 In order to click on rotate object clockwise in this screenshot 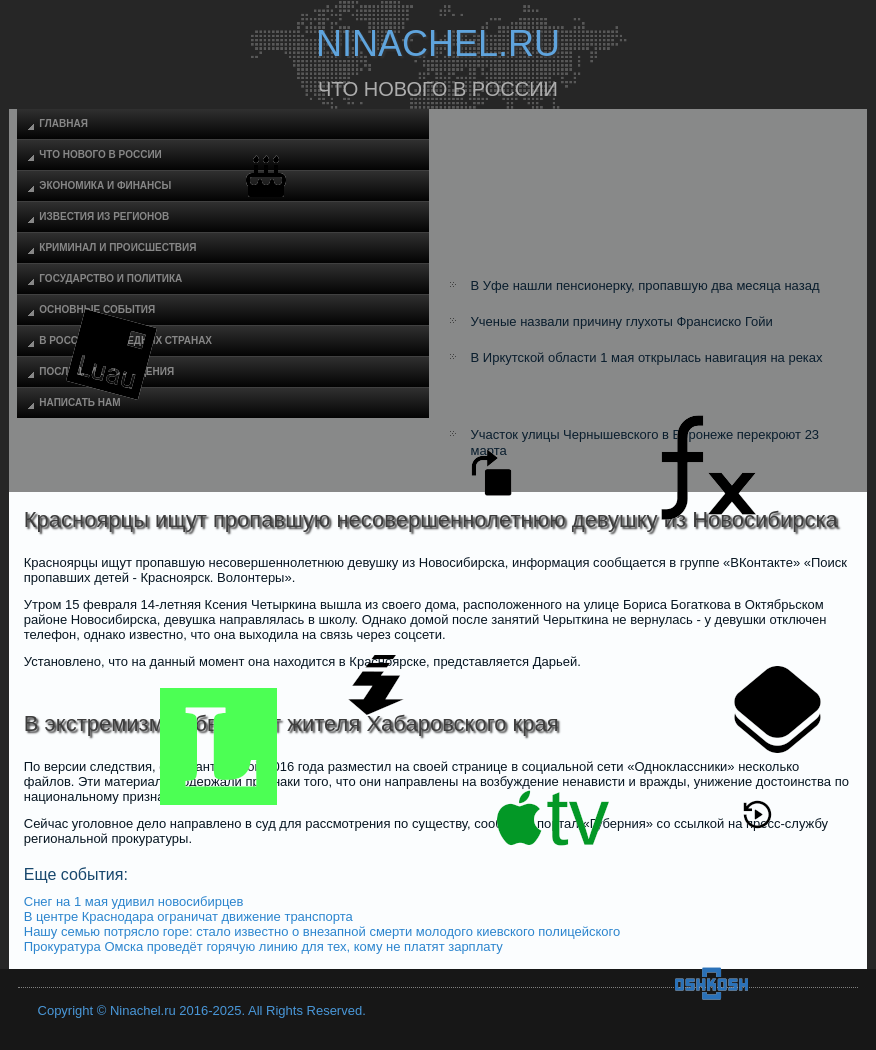, I will do `click(491, 473)`.